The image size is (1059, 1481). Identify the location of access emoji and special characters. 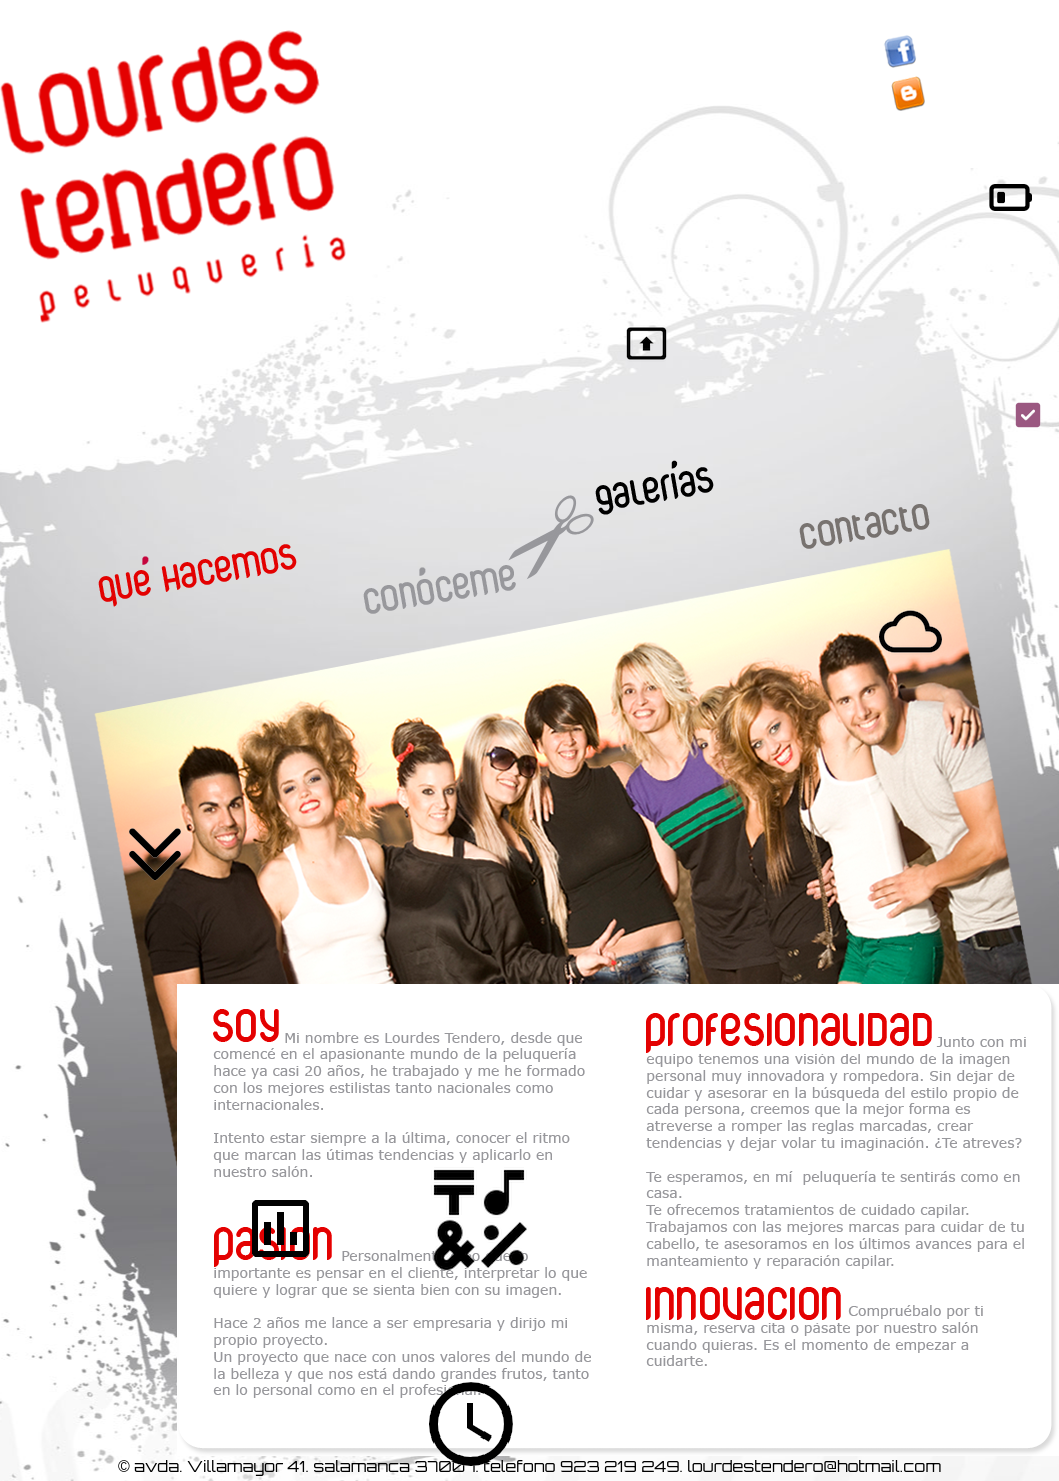
(479, 1220).